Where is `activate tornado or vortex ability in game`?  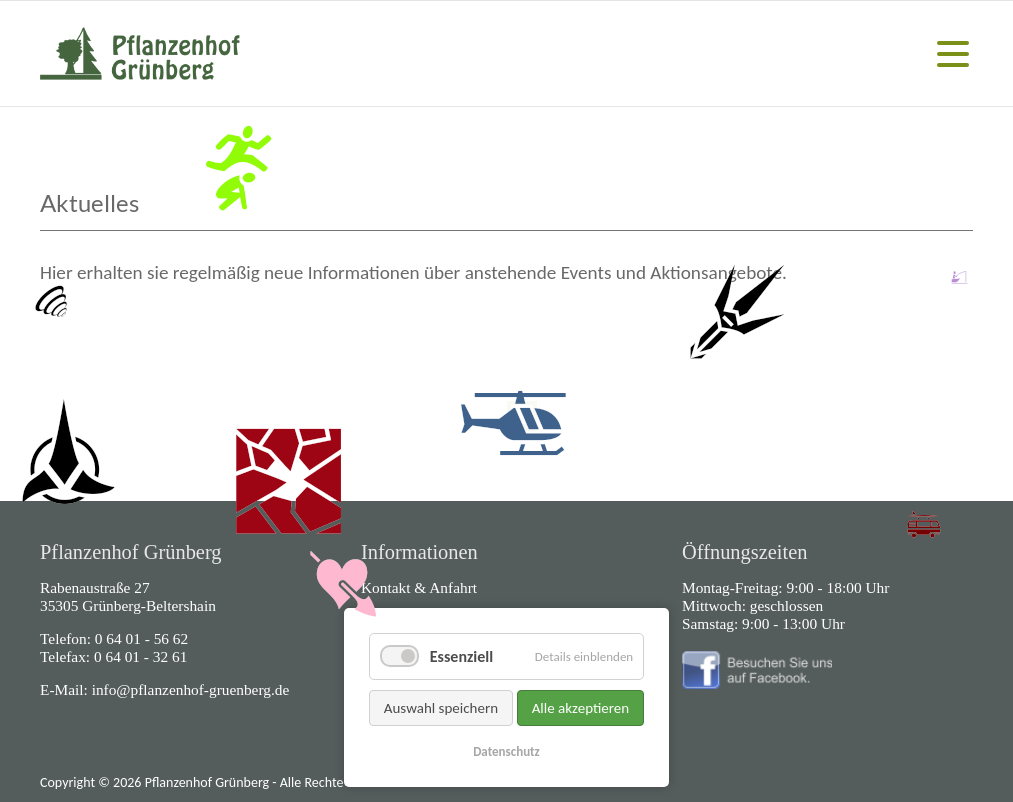 activate tornado or vortex ability in game is located at coordinates (52, 302).